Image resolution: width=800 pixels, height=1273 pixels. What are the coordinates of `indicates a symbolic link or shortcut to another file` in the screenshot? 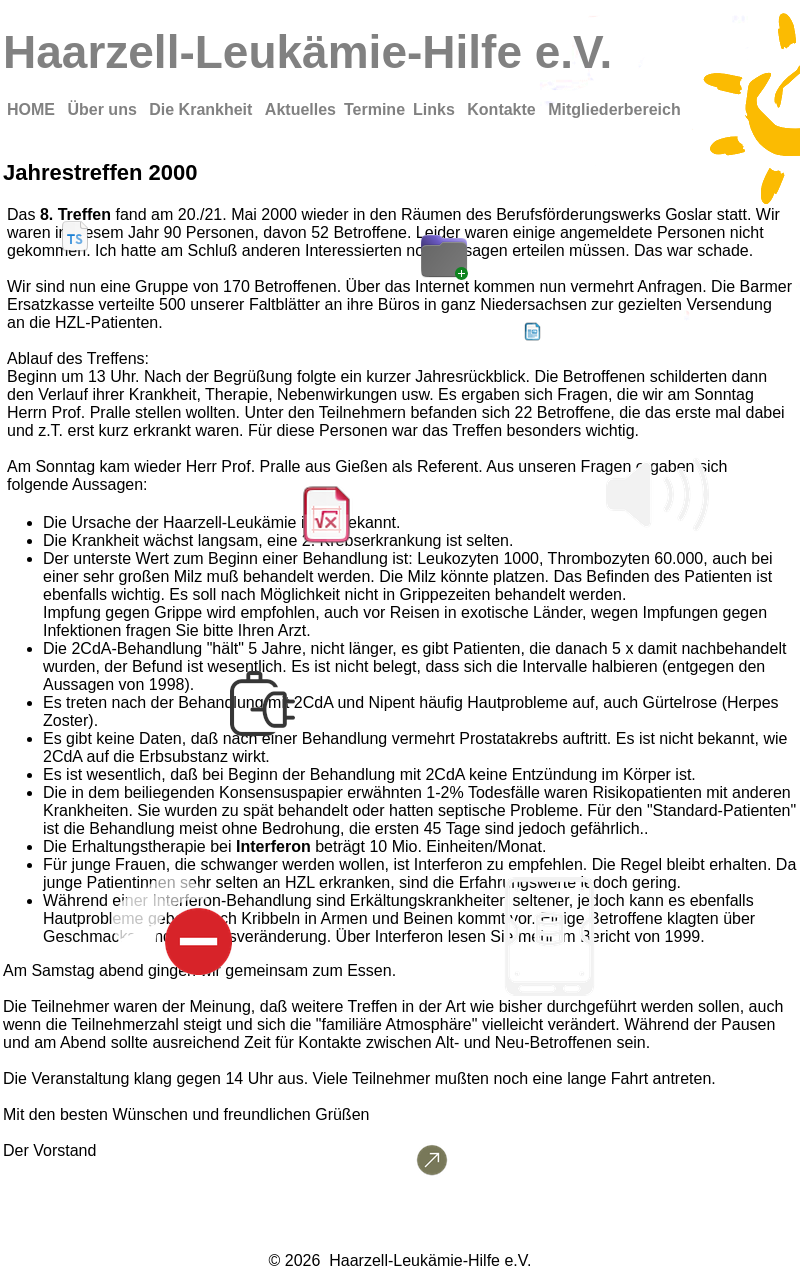 It's located at (432, 1160).